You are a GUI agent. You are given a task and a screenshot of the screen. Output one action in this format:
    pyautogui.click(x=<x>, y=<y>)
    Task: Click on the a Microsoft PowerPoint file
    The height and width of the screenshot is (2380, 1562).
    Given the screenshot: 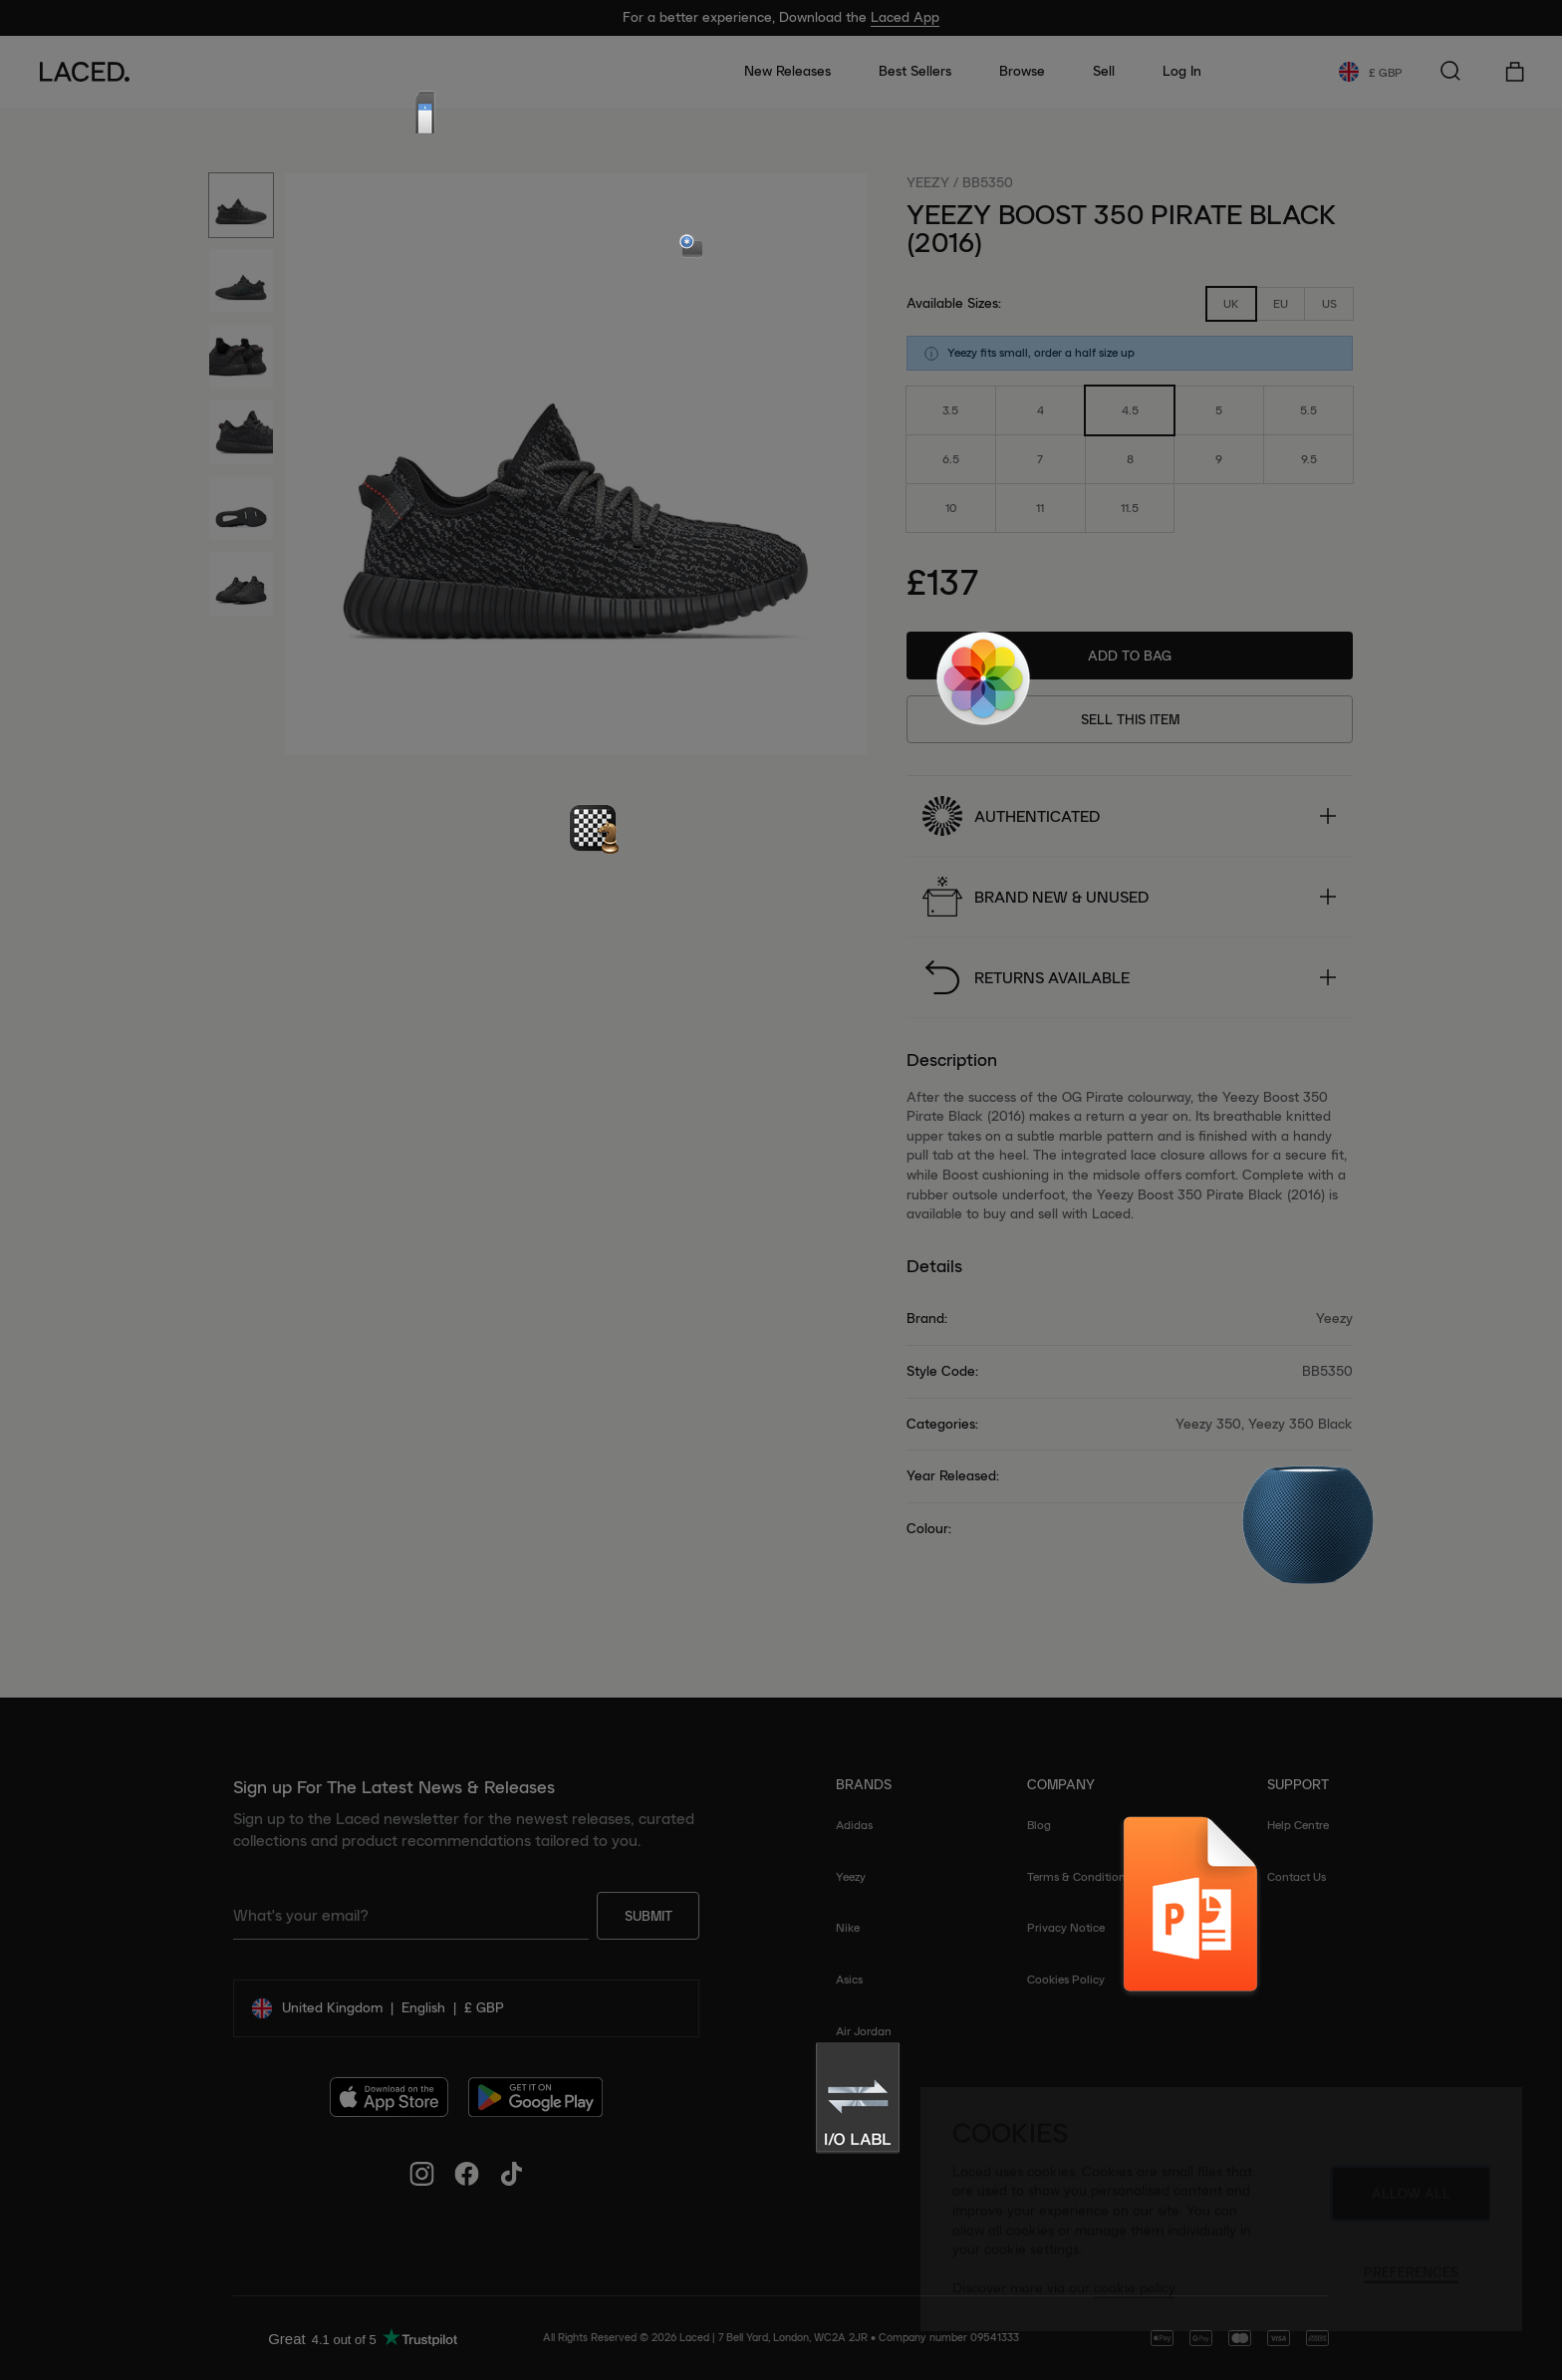 What is the action you would take?
    pyautogui.click(x=1190, y=1904)
    